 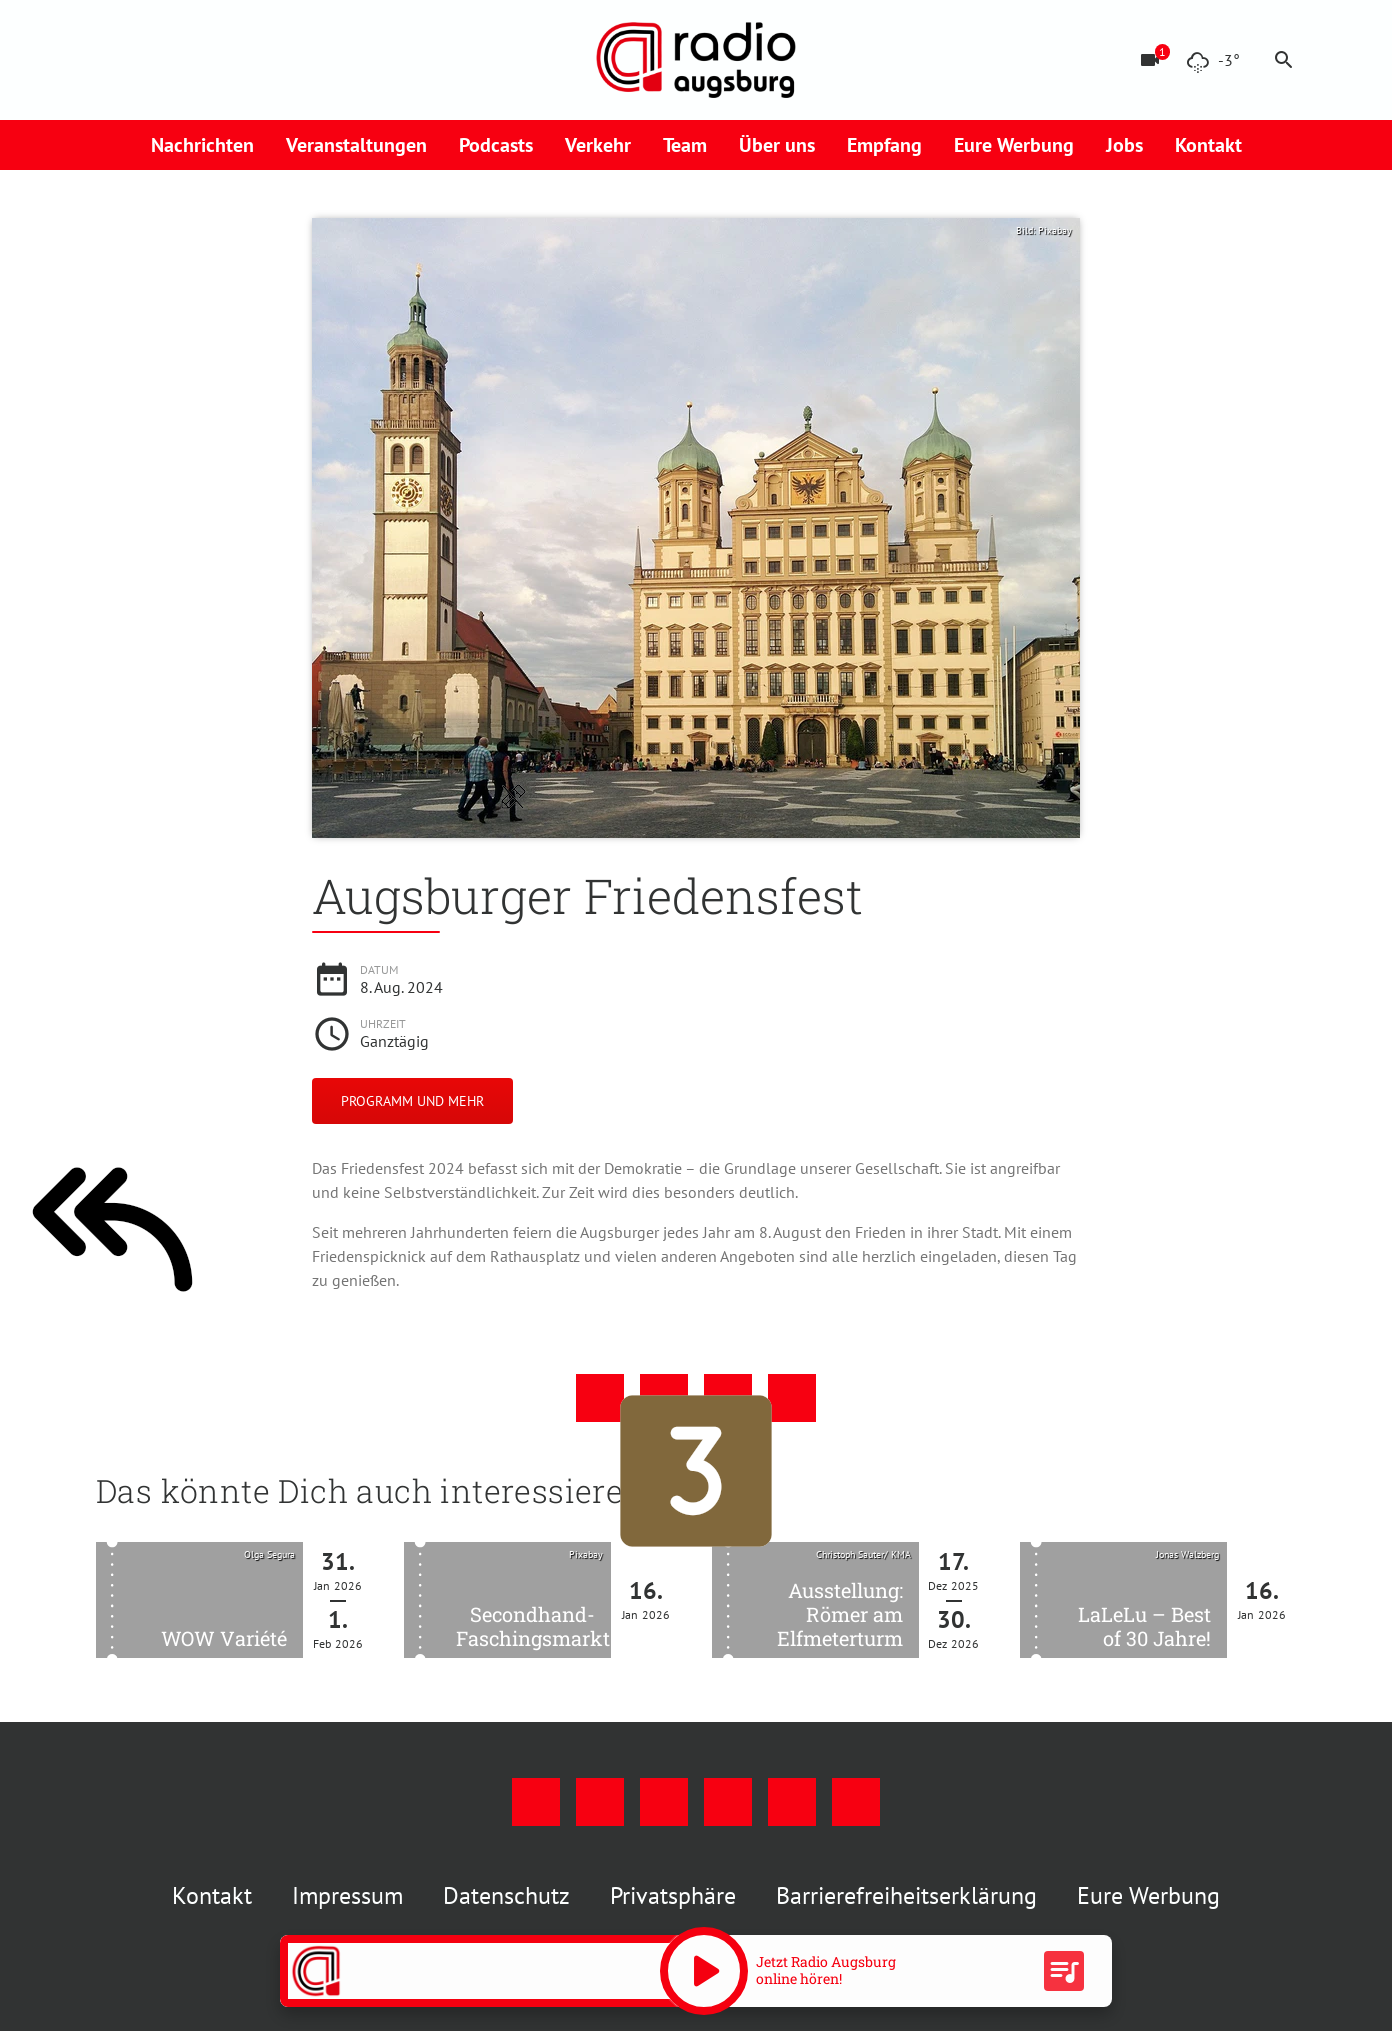 I want to click on select option three from a numbered list, so click(x=696, y=1471).